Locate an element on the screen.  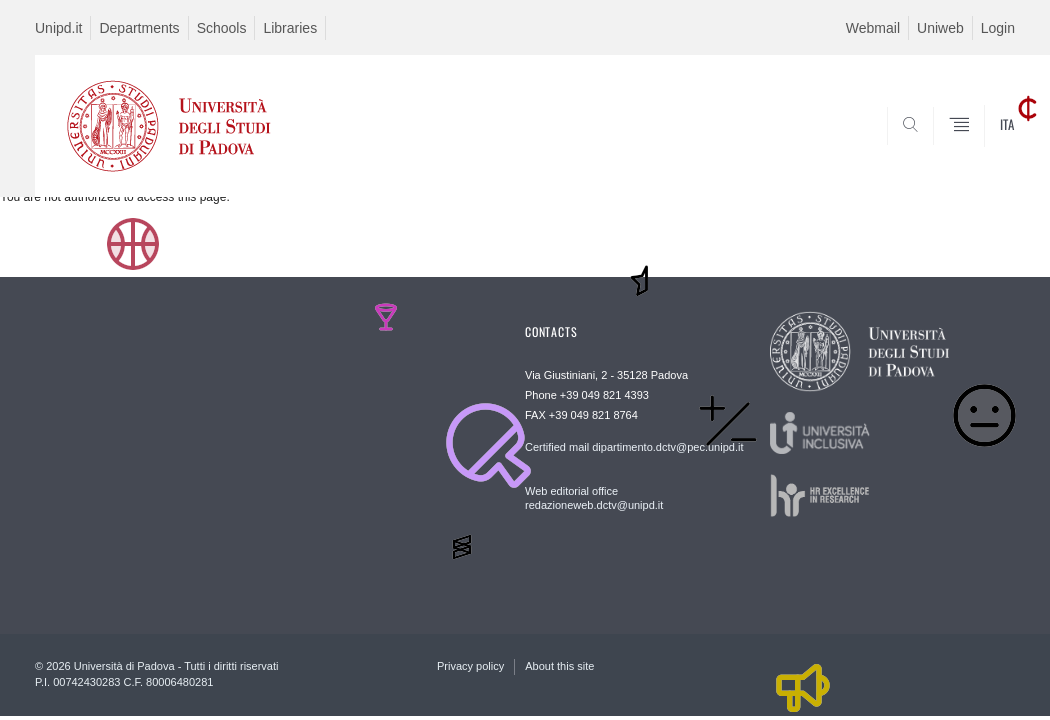
rate experience as neutral or average is located at coordinates (984, 415).